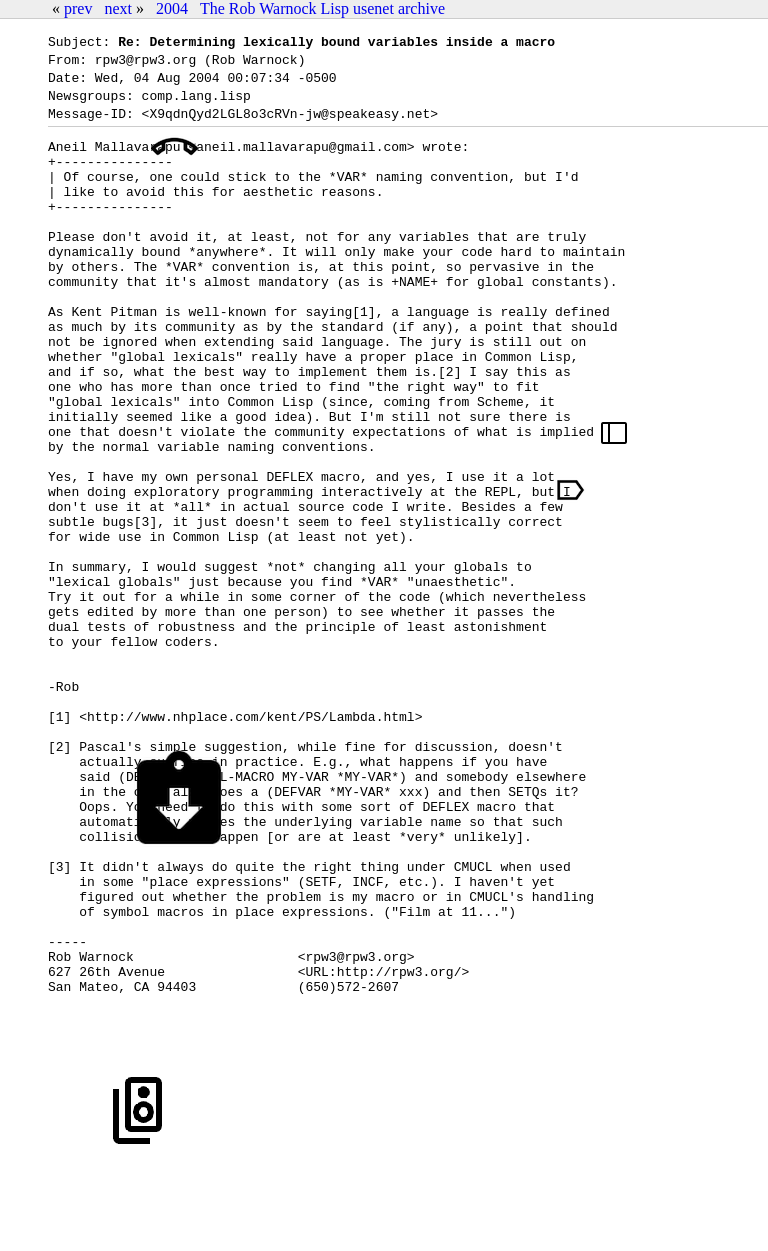 The height and width of the screenshot is (1251, 768). Describe the element at coordinates (614, 433) in the screenshot. I see `toggle the sidebar panel` at that location.